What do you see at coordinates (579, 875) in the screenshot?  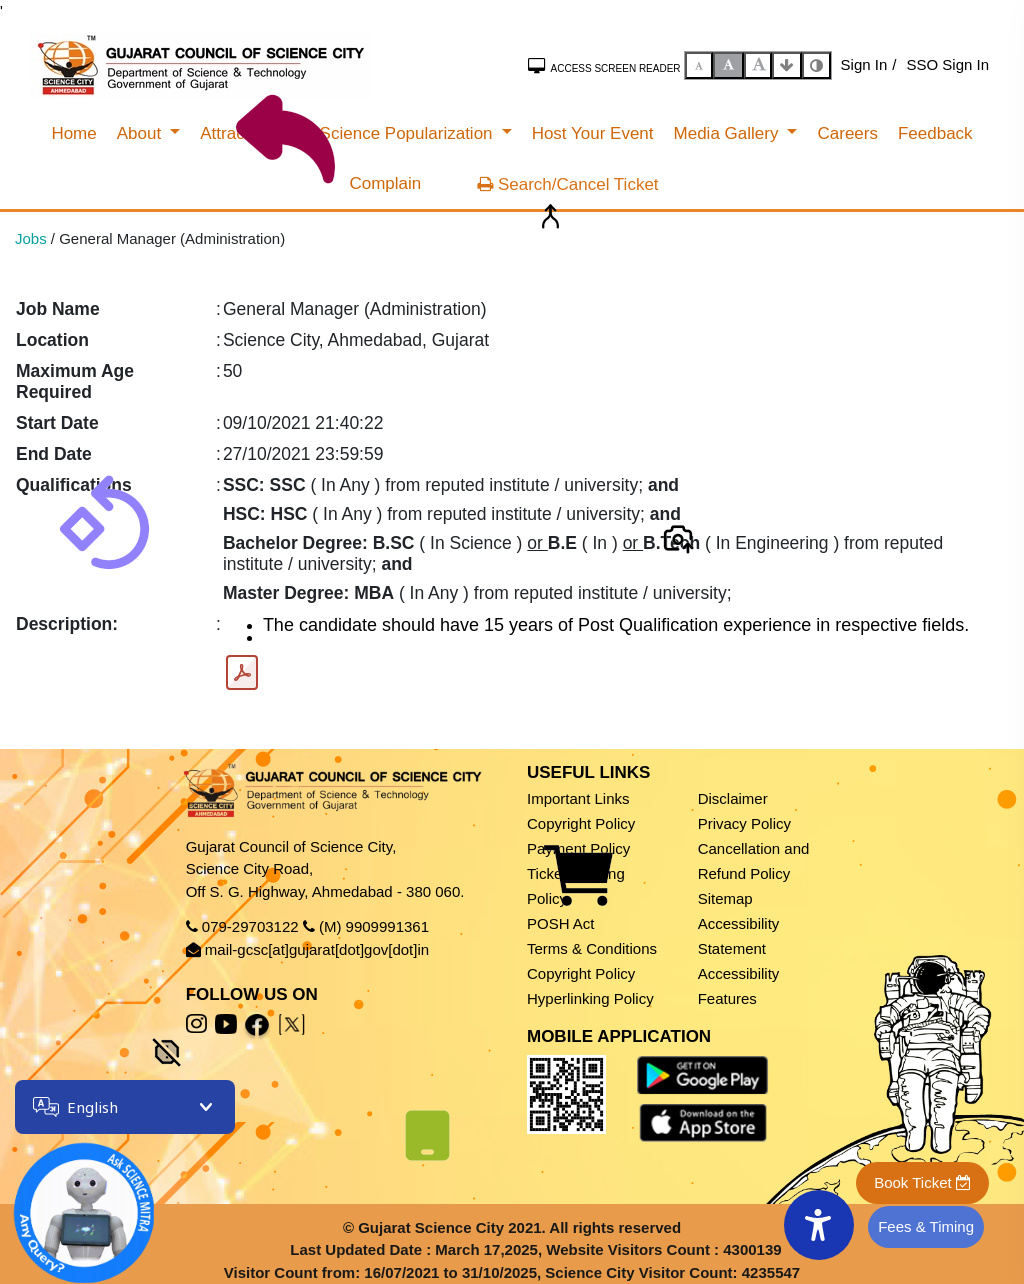 I see `view your shopping cart` at bounding box center [579, 875].